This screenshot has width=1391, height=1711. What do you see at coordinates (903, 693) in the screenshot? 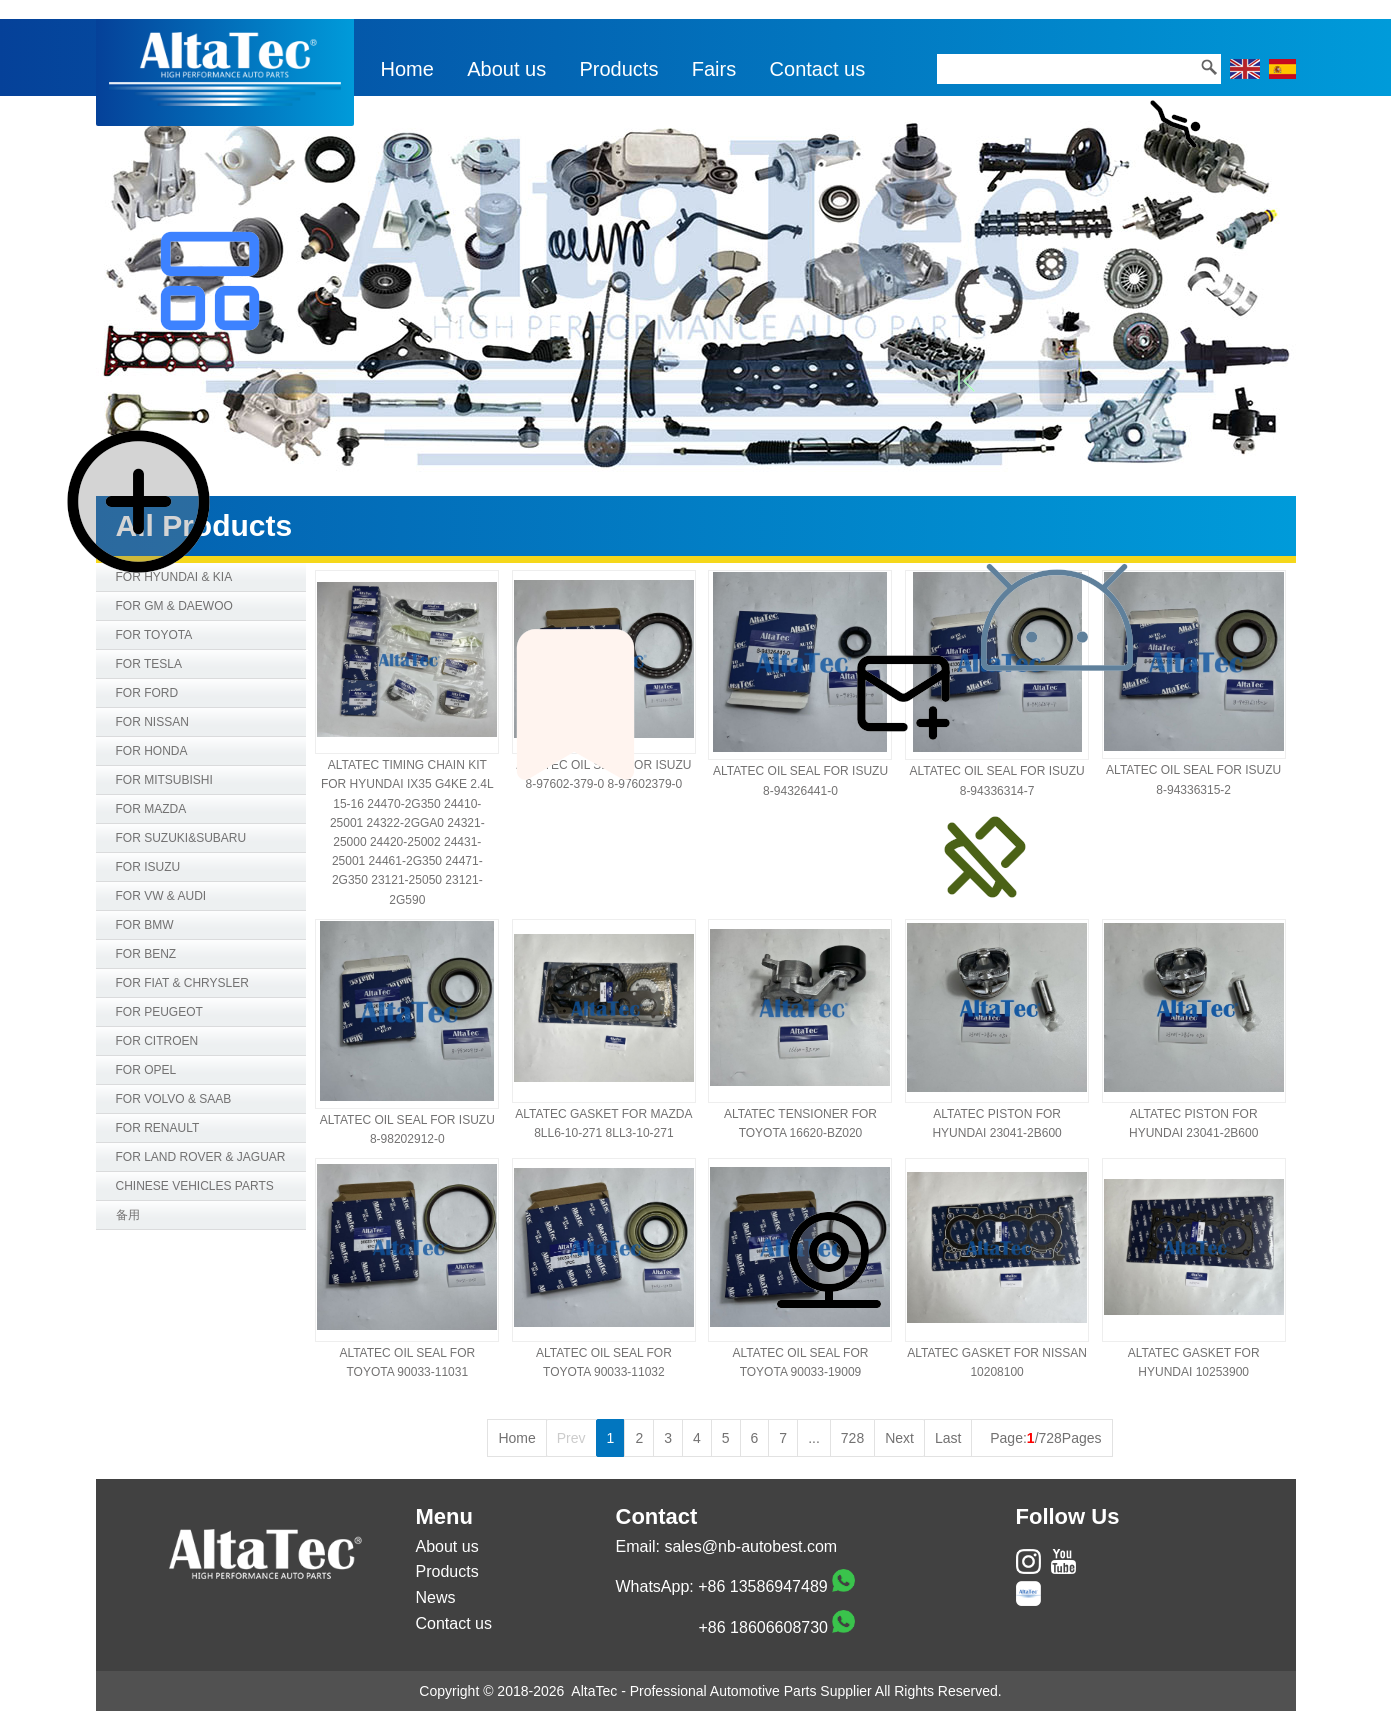
I see `compose a new email` at bounding box center [903, 693].